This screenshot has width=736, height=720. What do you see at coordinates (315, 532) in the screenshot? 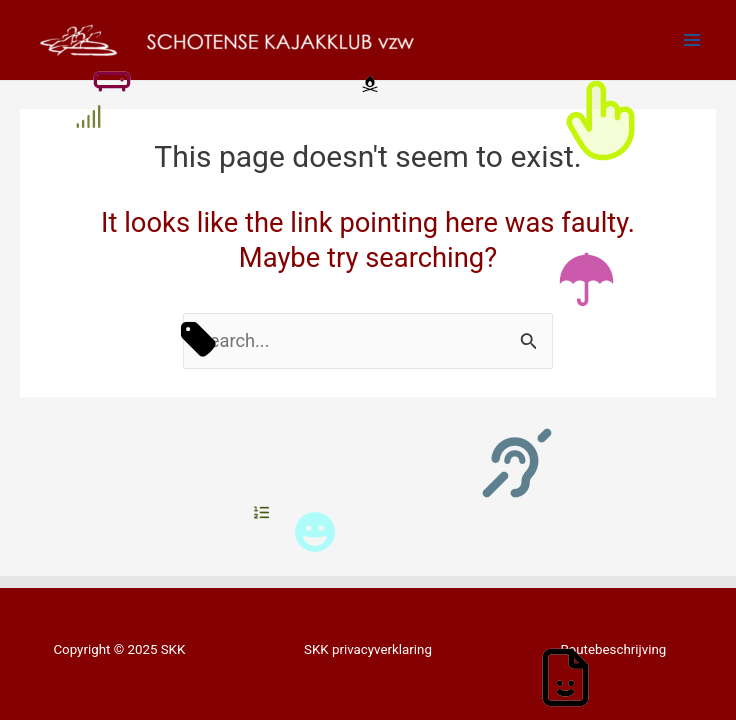
I see `react with a happy emoji` at bounding box center [315, 532].